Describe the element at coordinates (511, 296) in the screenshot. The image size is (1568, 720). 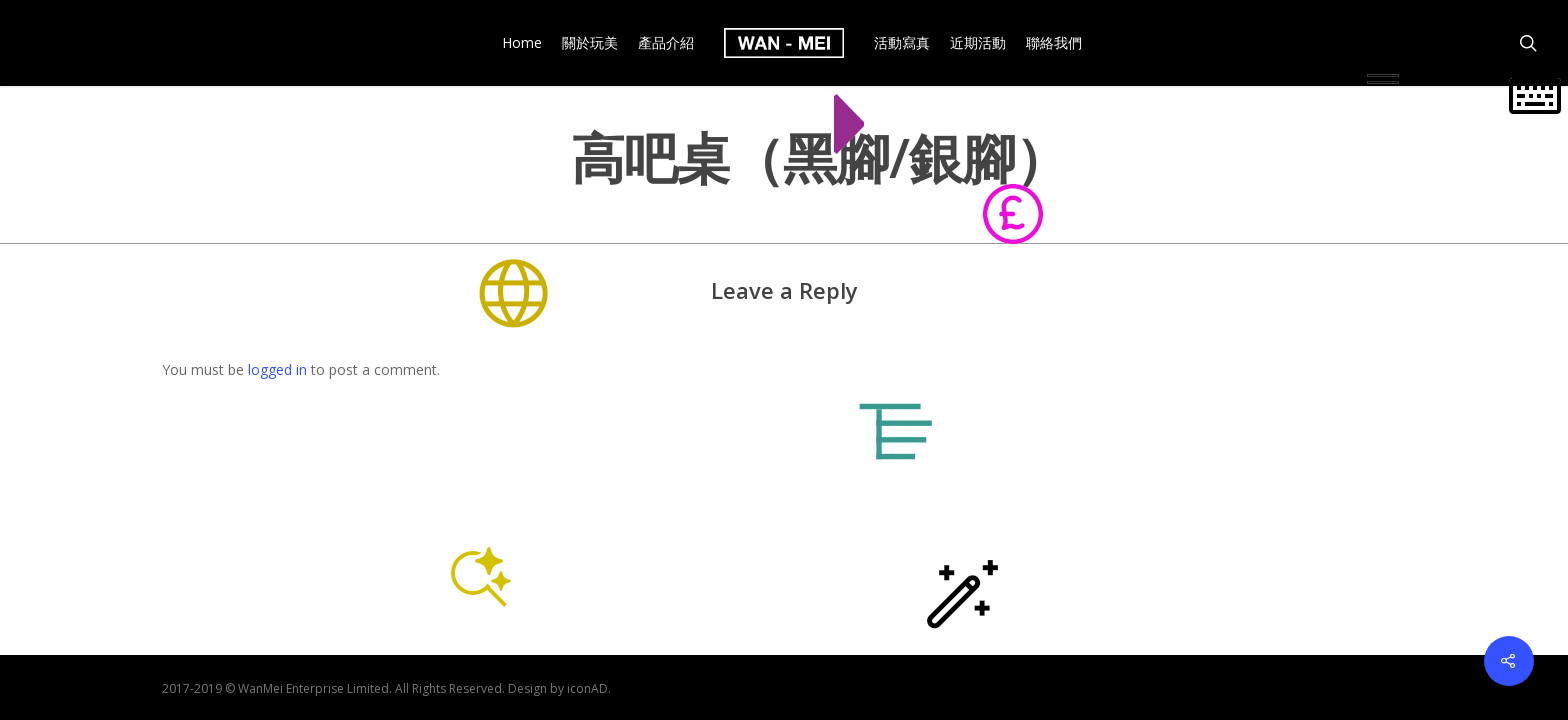
I see `access global or web-related settings` at that location.